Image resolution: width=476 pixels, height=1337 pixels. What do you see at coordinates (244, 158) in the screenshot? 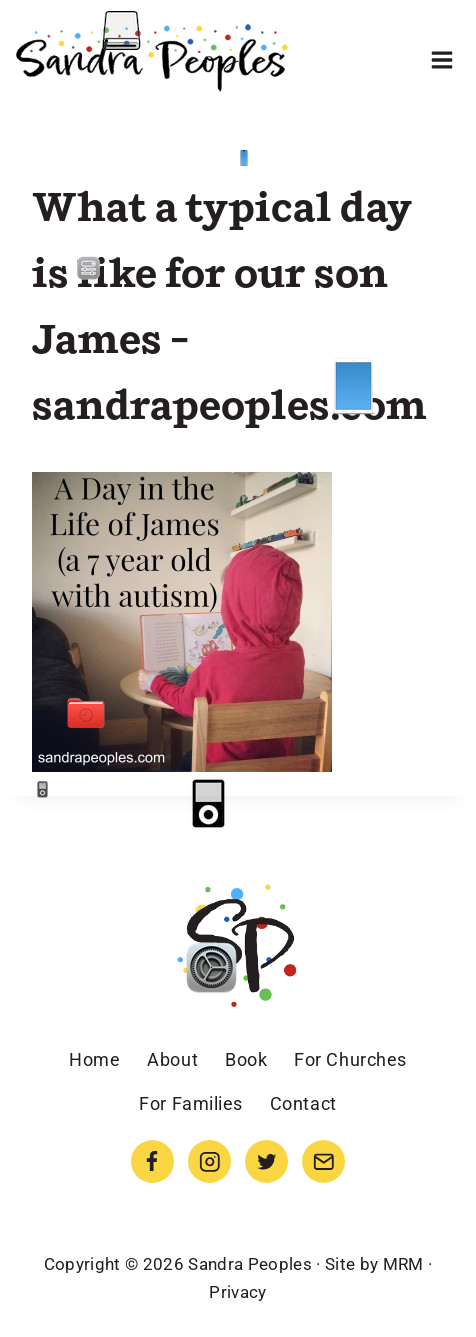
I see `manage connected iPhone device` at bounding box center [244, 158].